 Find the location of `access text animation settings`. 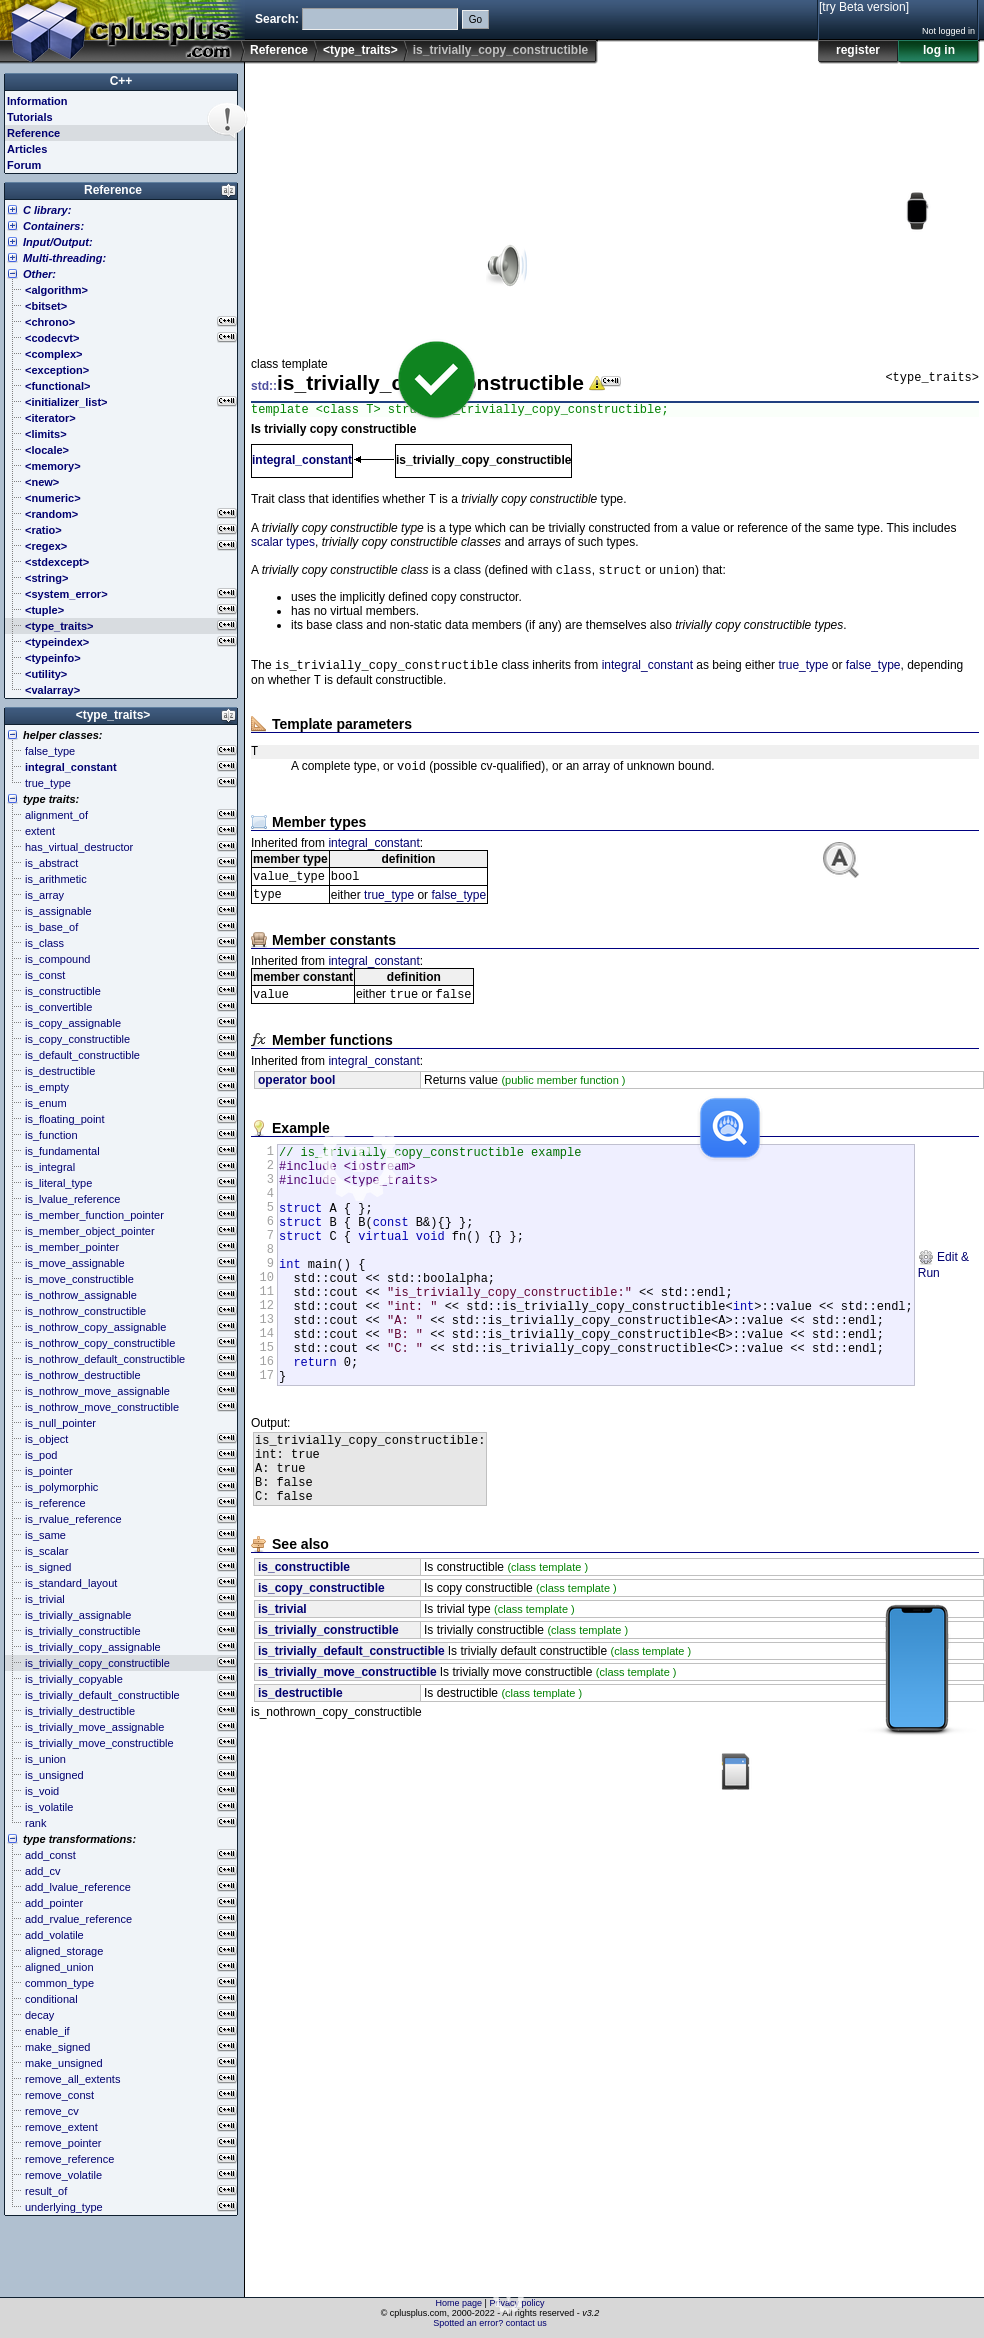

access text animation settings is located at coordinates (359, 1159).